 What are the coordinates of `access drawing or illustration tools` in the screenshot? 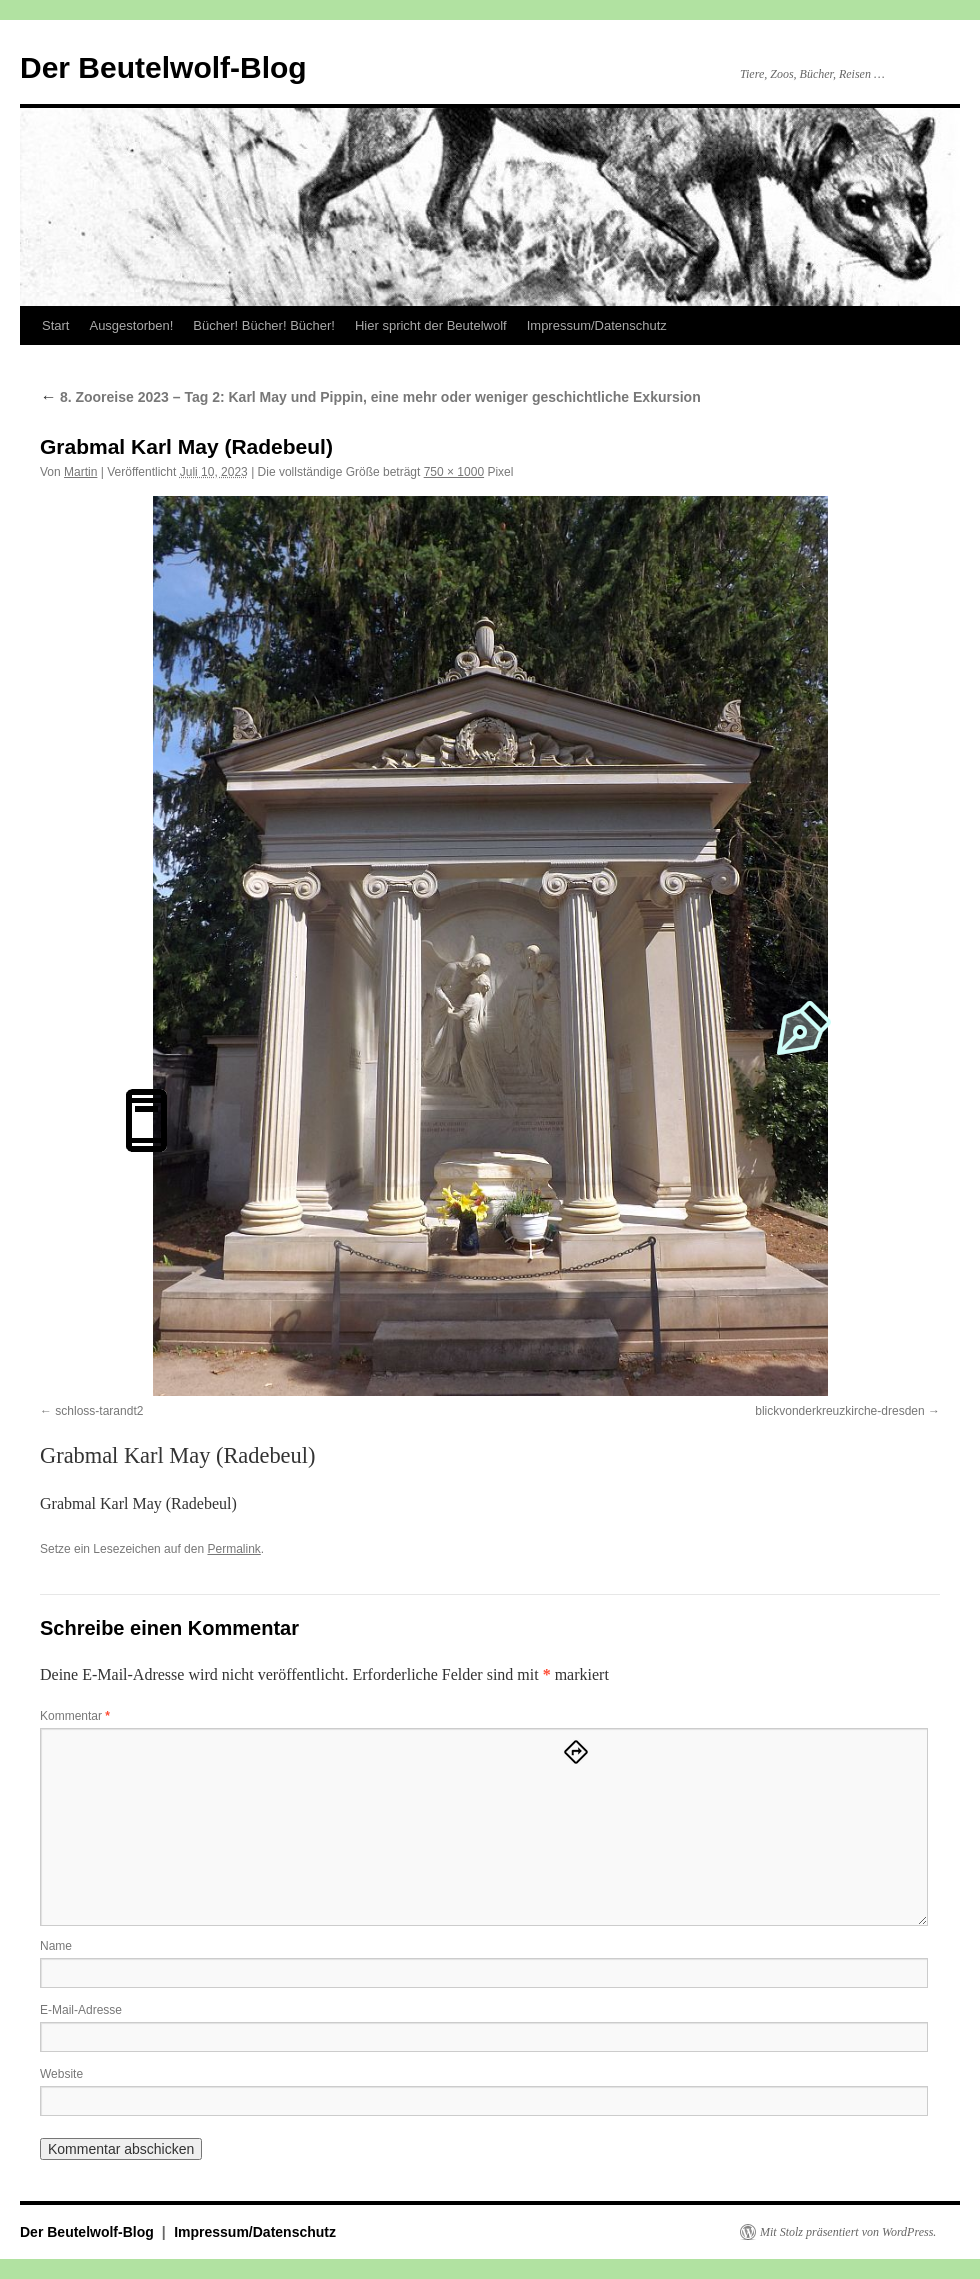 It's located at (801, 1031).